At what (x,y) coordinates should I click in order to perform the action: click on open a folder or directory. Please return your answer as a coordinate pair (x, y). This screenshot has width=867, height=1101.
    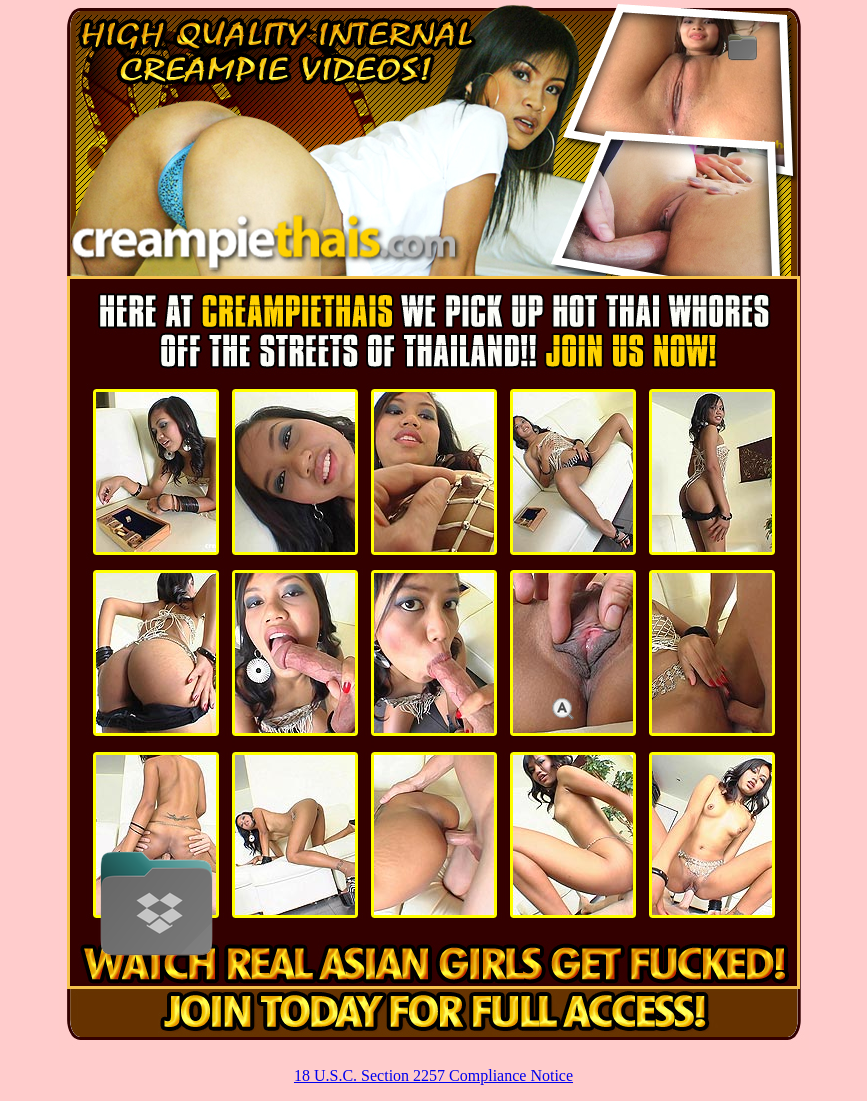
    Looking at the image, I should click on (742, 46).